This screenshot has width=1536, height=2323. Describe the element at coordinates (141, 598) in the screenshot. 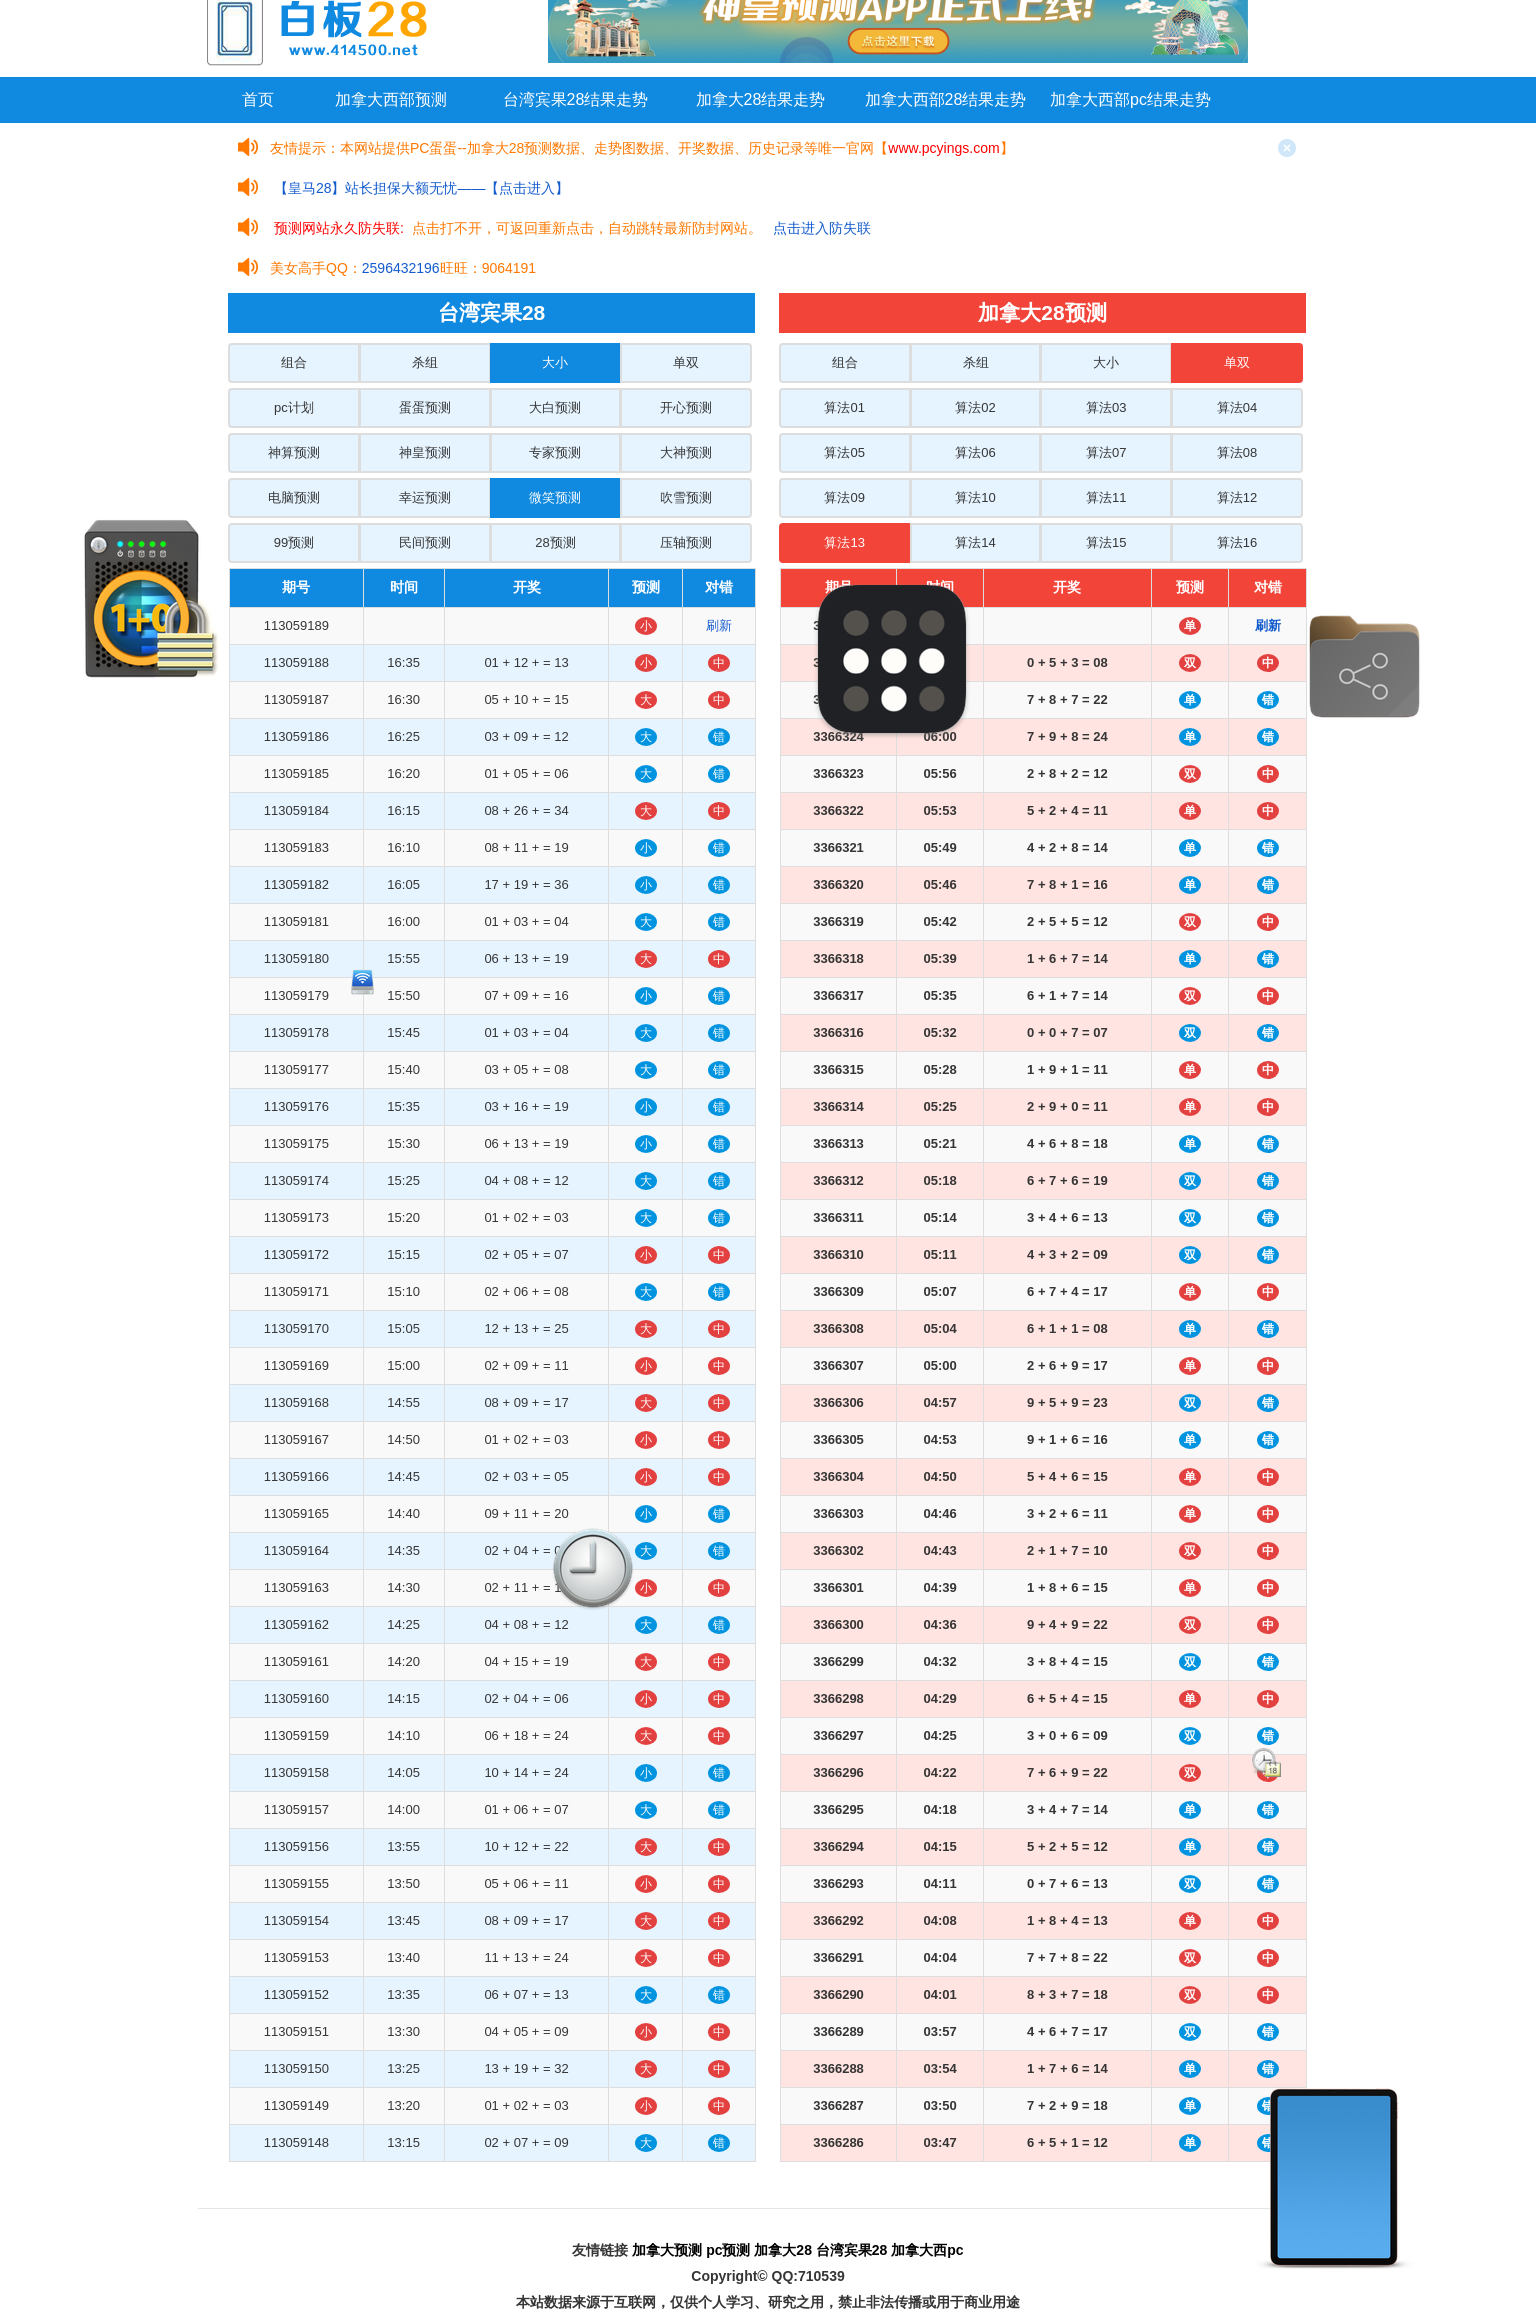

I see `locked RAID 10 storage volume` at that location.